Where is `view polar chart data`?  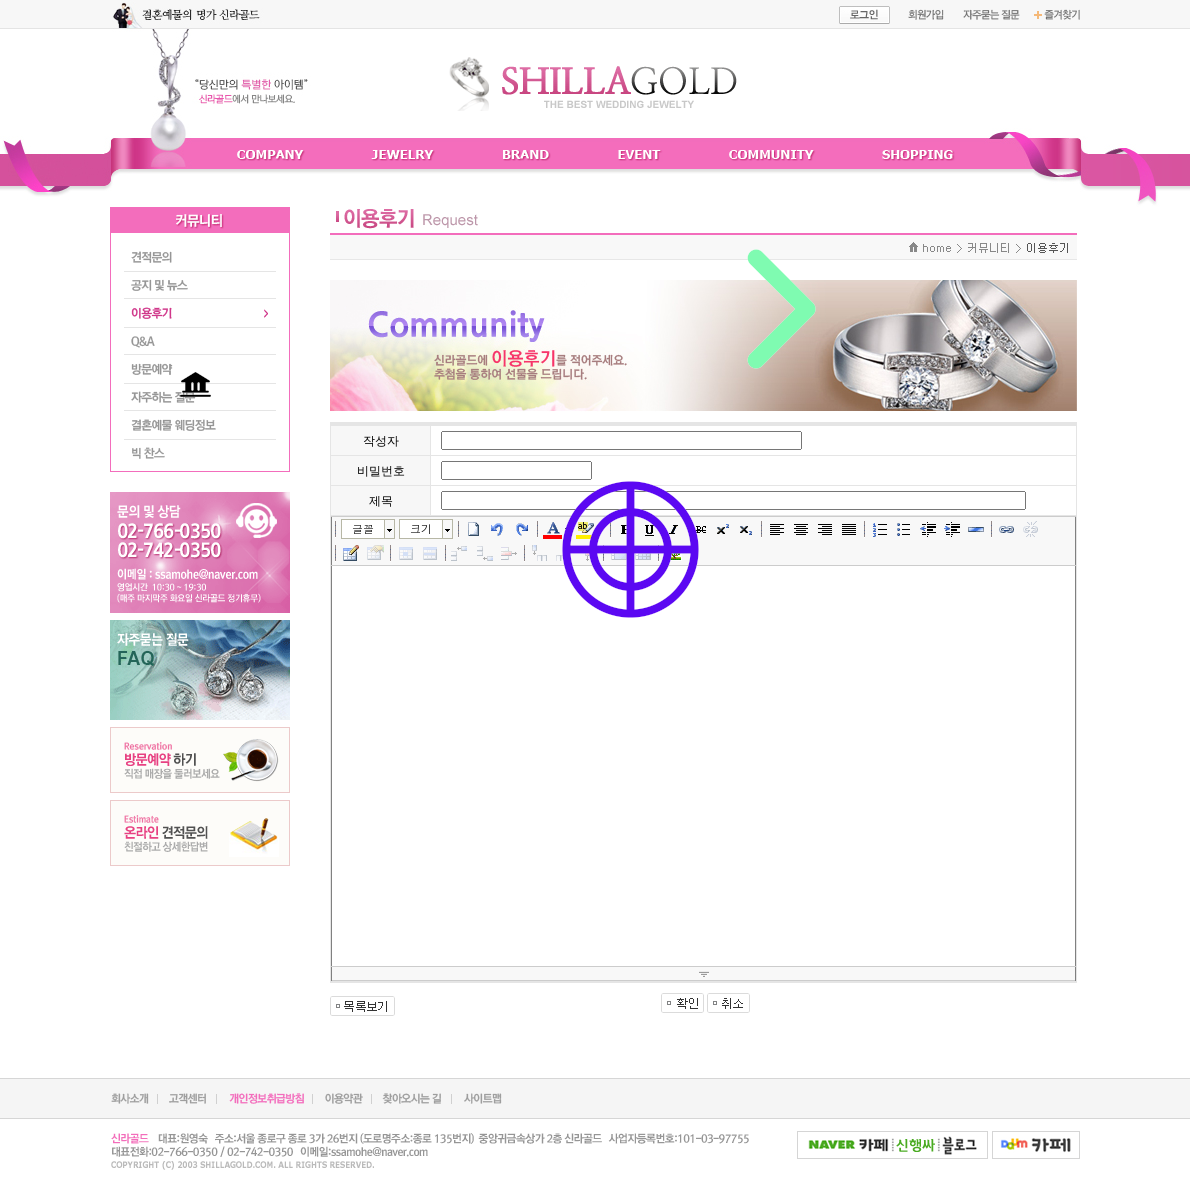
view polar chart data is located at coordinates (630, 549).